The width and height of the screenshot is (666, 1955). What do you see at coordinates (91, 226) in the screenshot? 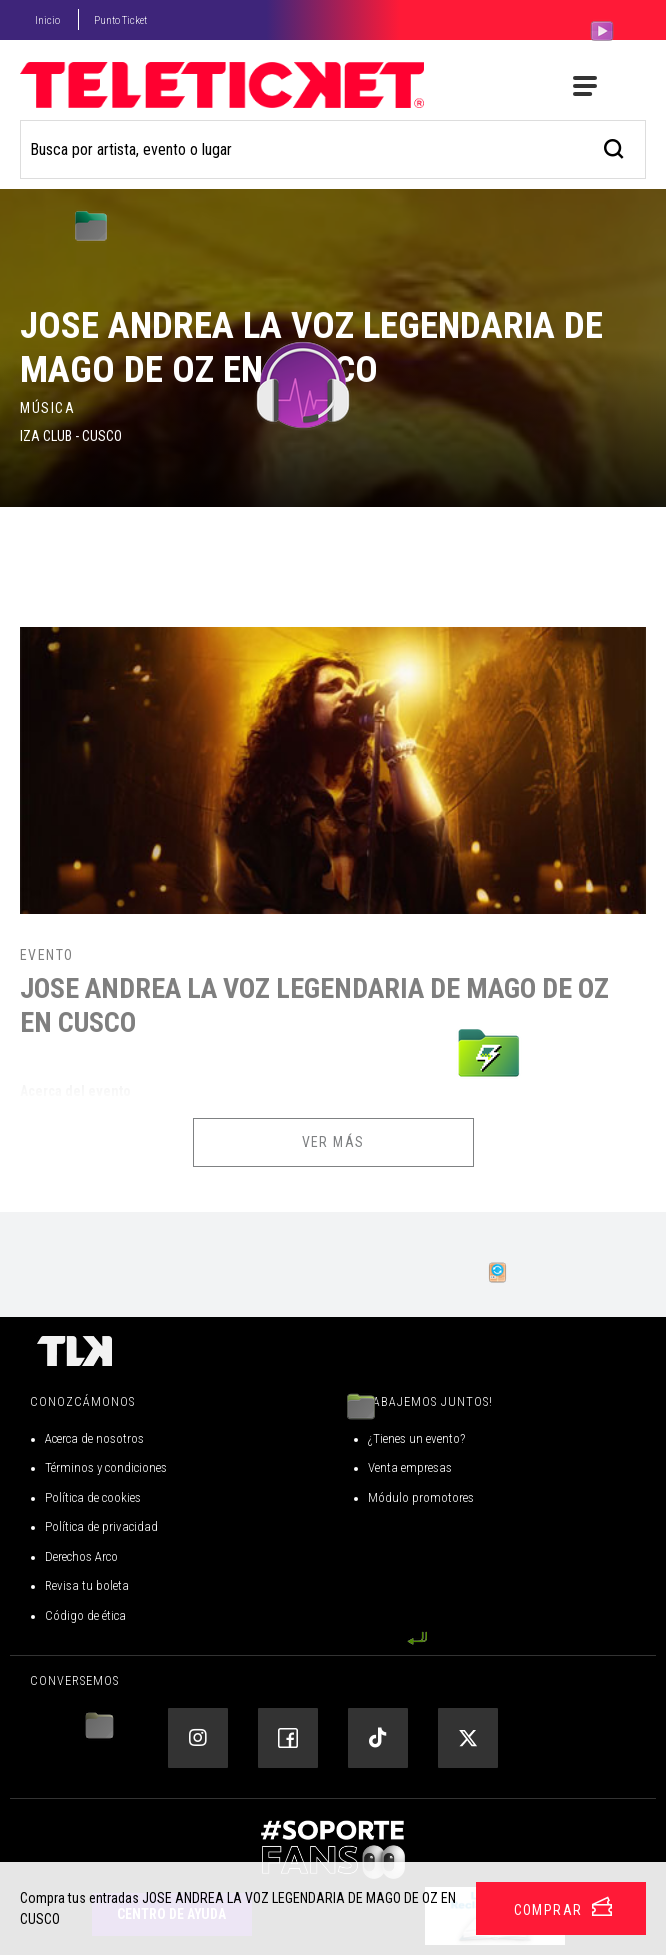
I see `open folder containing files` at bounding box center [91, 226].